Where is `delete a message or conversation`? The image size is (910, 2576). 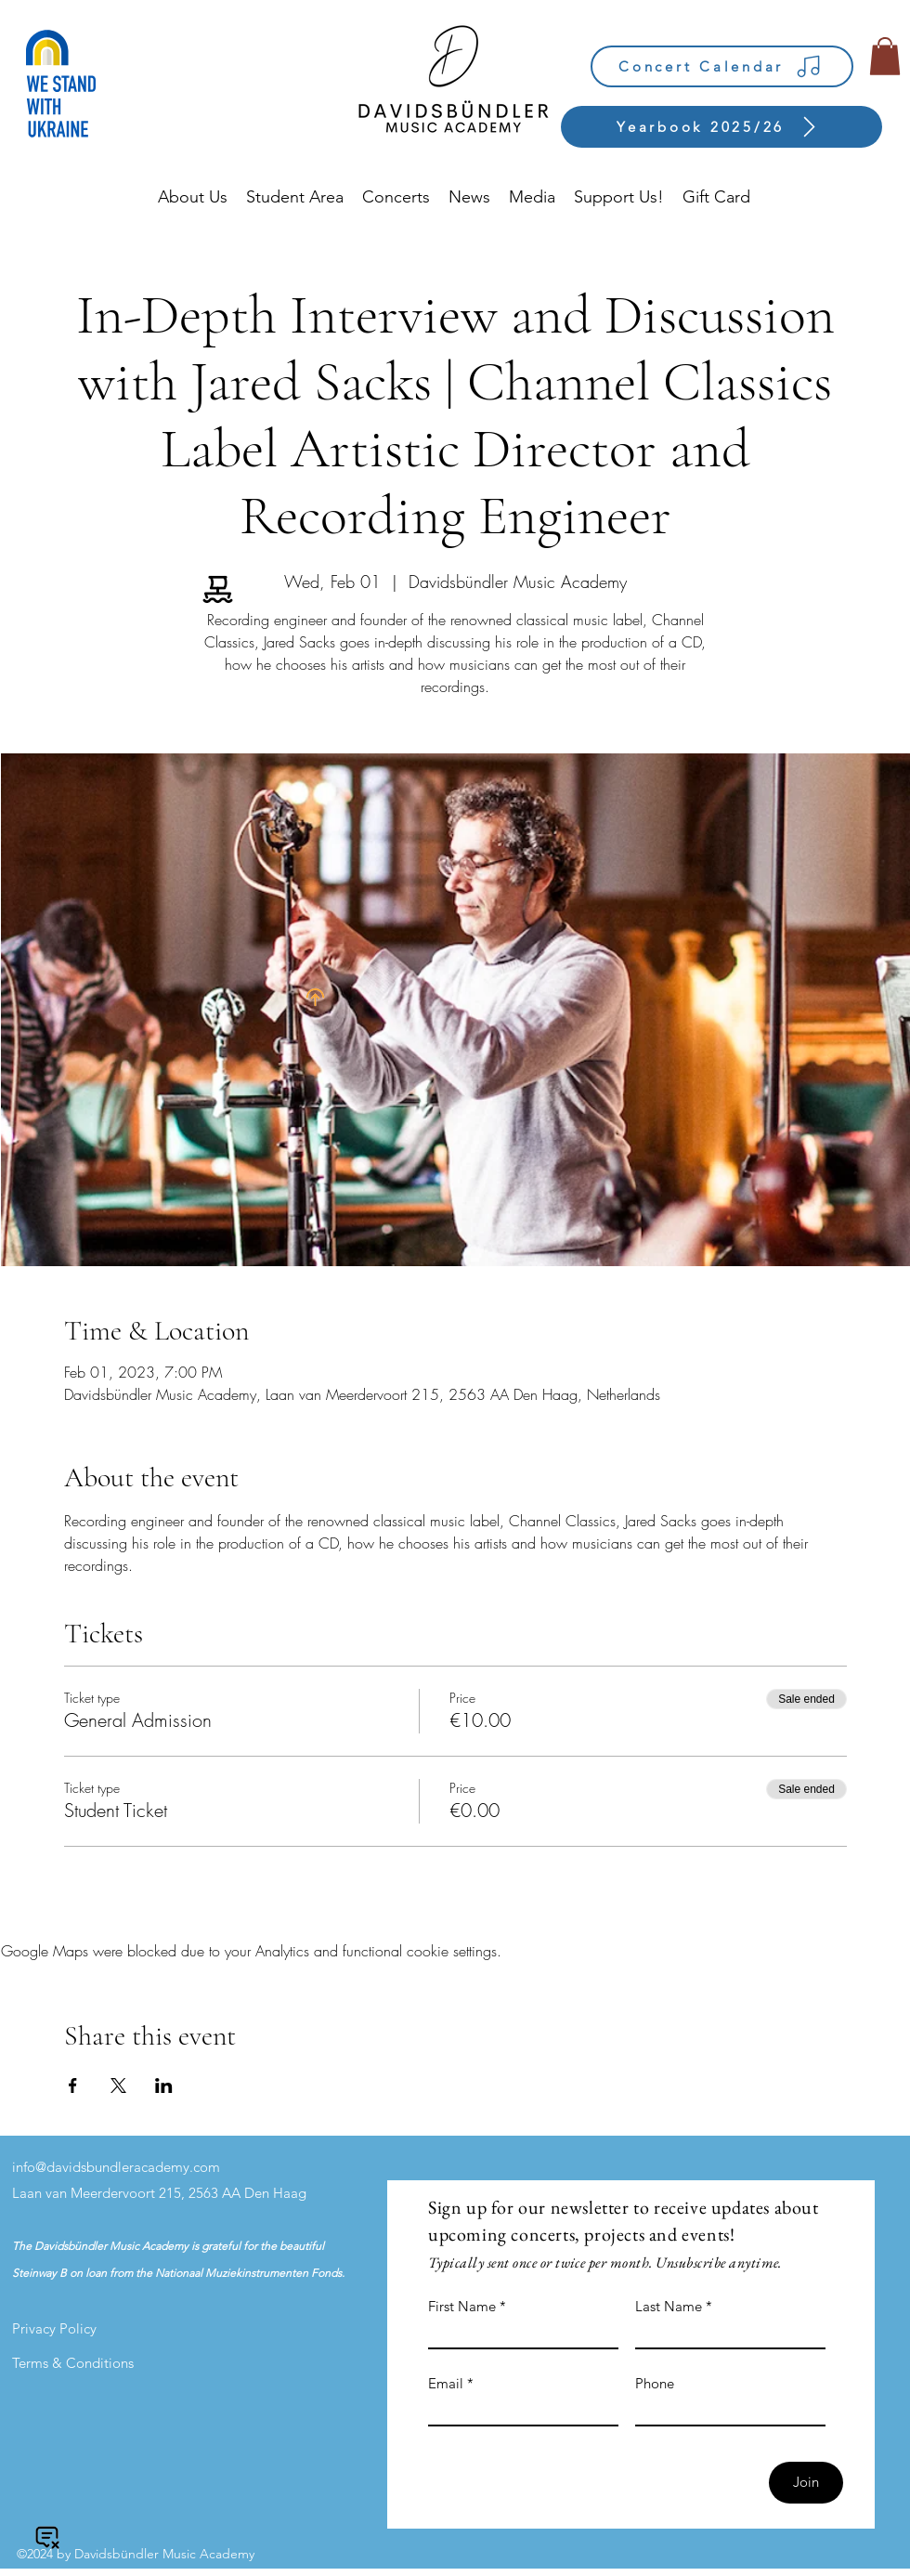
delete a message or conversation is located at coordinates (46, 2536).